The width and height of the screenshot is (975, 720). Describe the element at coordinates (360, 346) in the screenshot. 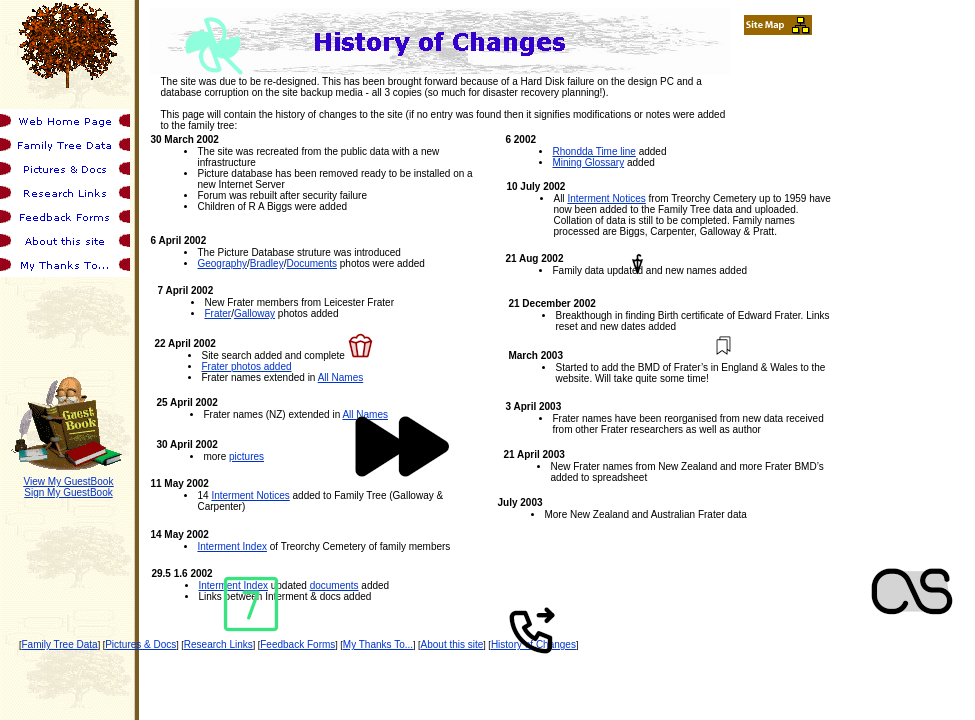

I see `access movies or entertainment section` at that location.